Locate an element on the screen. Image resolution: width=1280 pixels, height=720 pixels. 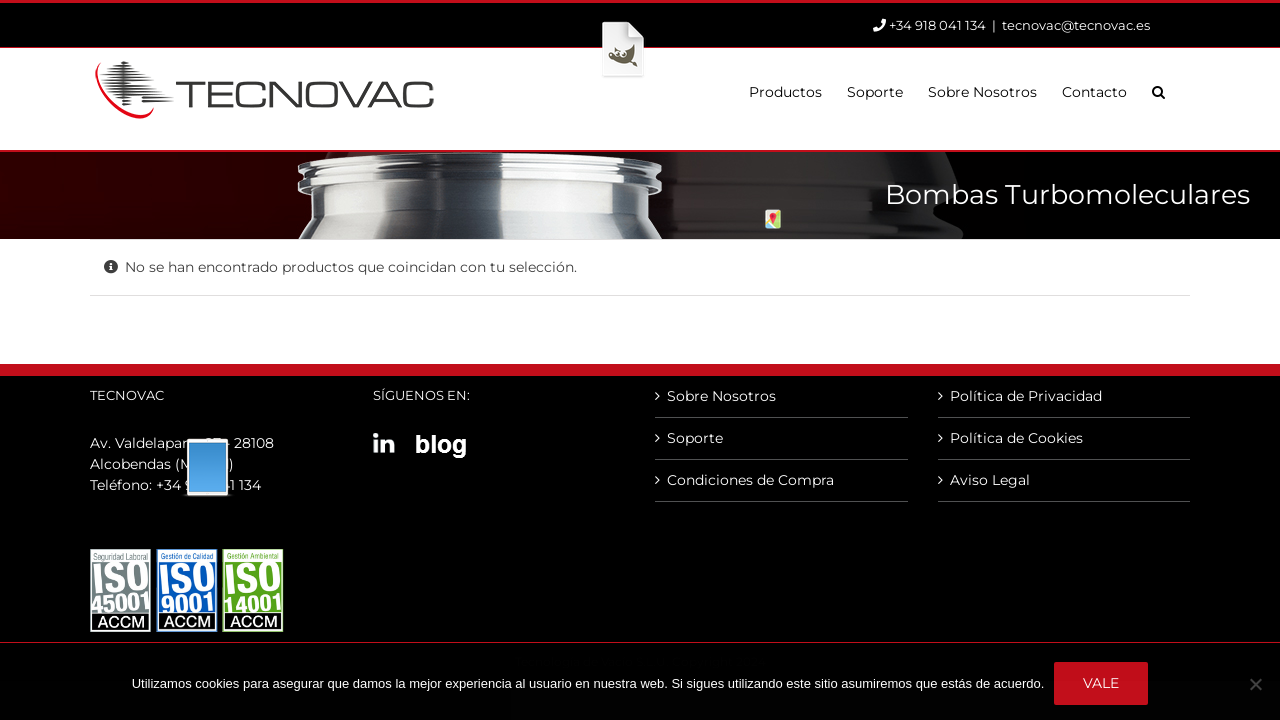
view connected iPad Pro device is located at coordinates (207, 467).